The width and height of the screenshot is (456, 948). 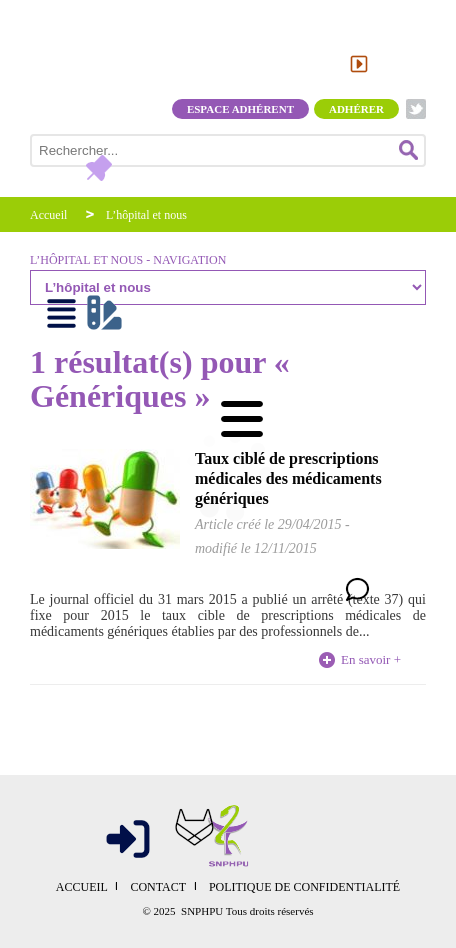 I want to click on pin an item to keep it visible, so click(x=98, y=169).